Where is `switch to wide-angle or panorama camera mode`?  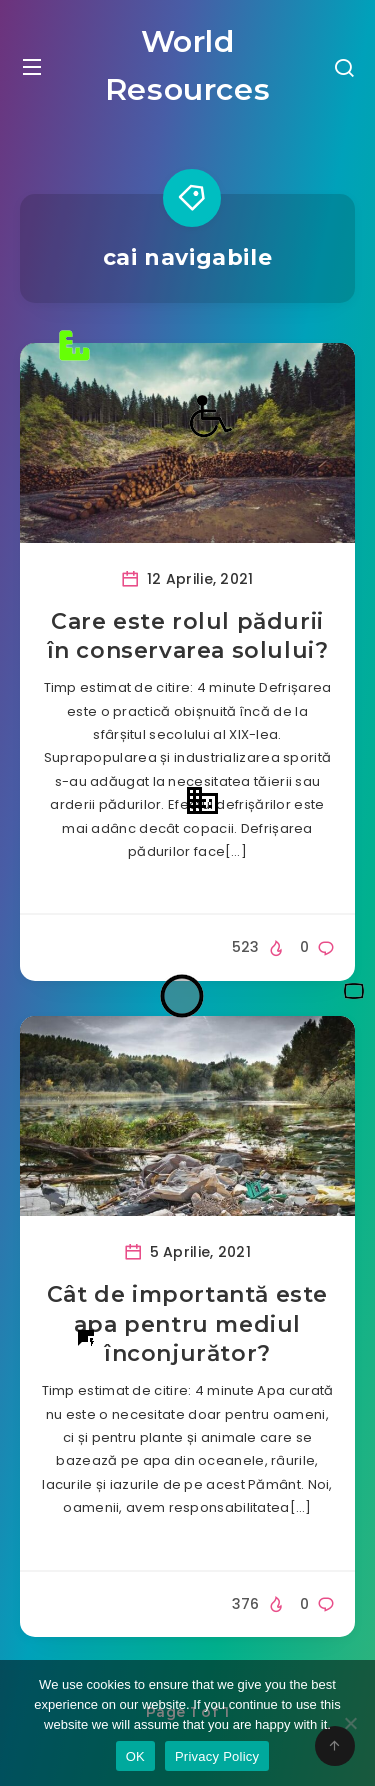
switch to wide-angle or panorama camera mode is located at coordinates (354, 991).